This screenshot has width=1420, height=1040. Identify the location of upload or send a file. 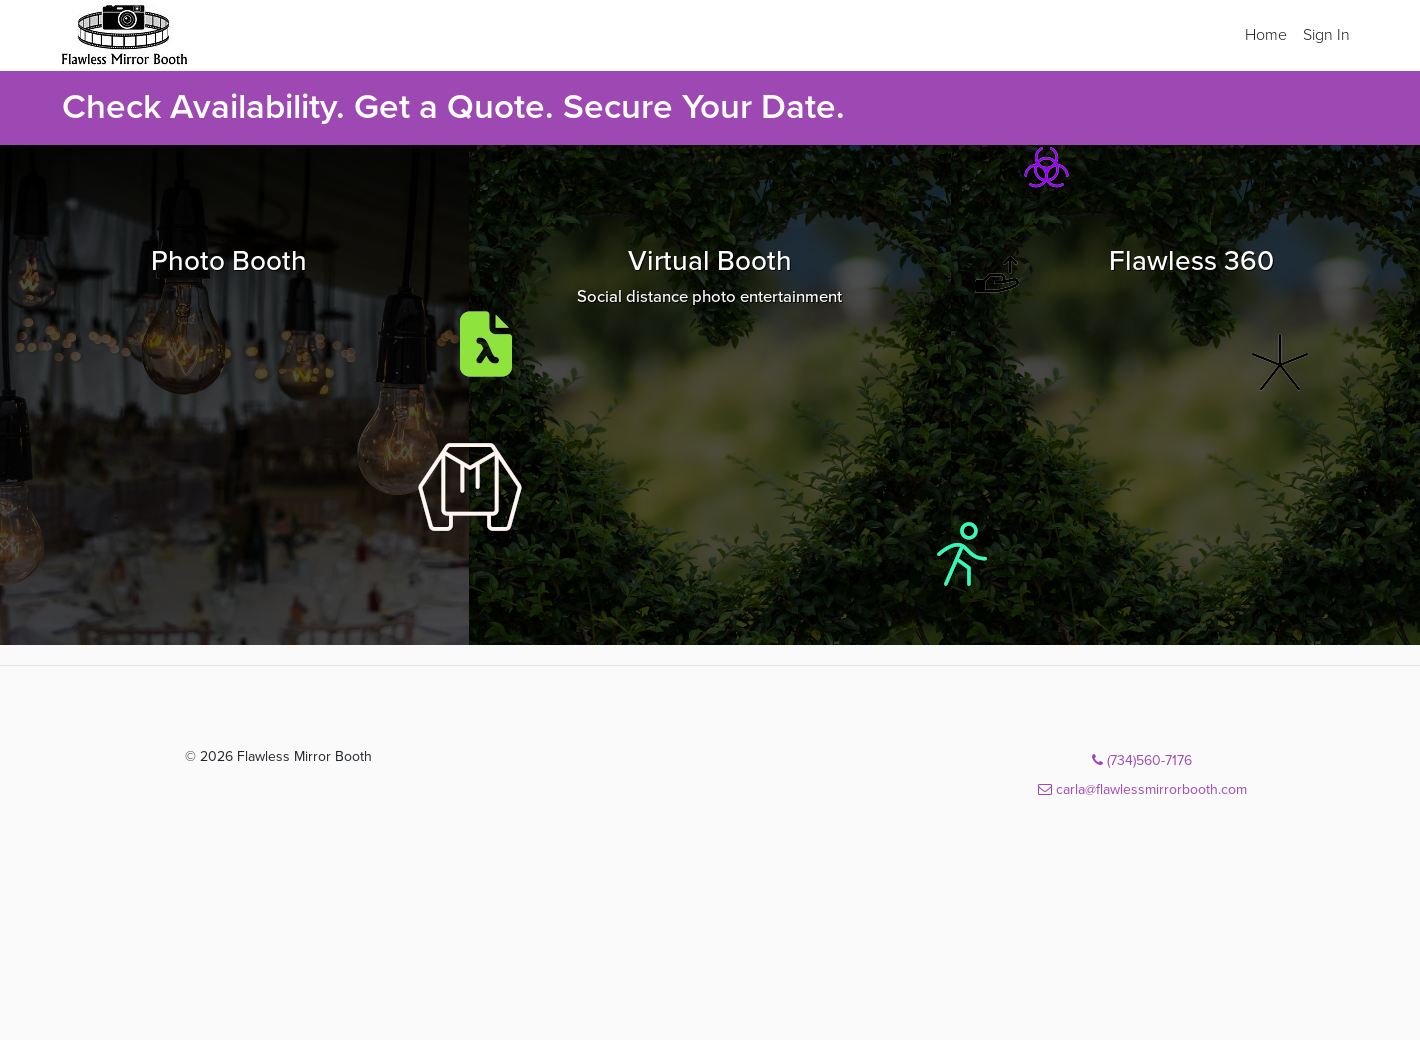
(998, 276).